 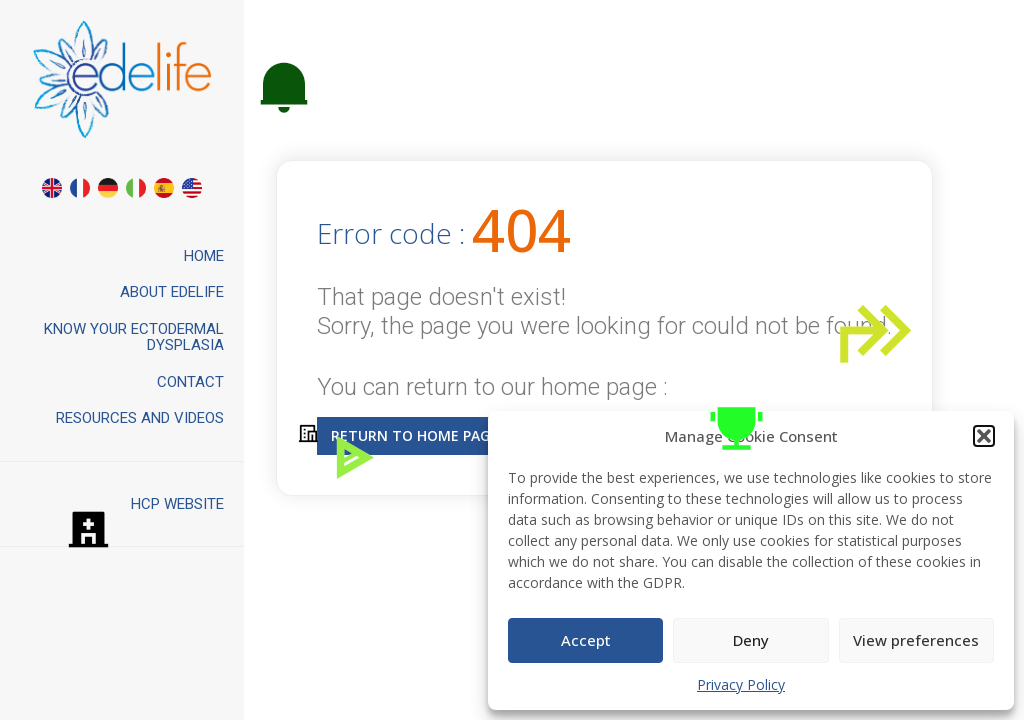 What do you see at coordinates (872, 334) in the screenshot?
I see `forward message or content` at bounding box center [872, 334].